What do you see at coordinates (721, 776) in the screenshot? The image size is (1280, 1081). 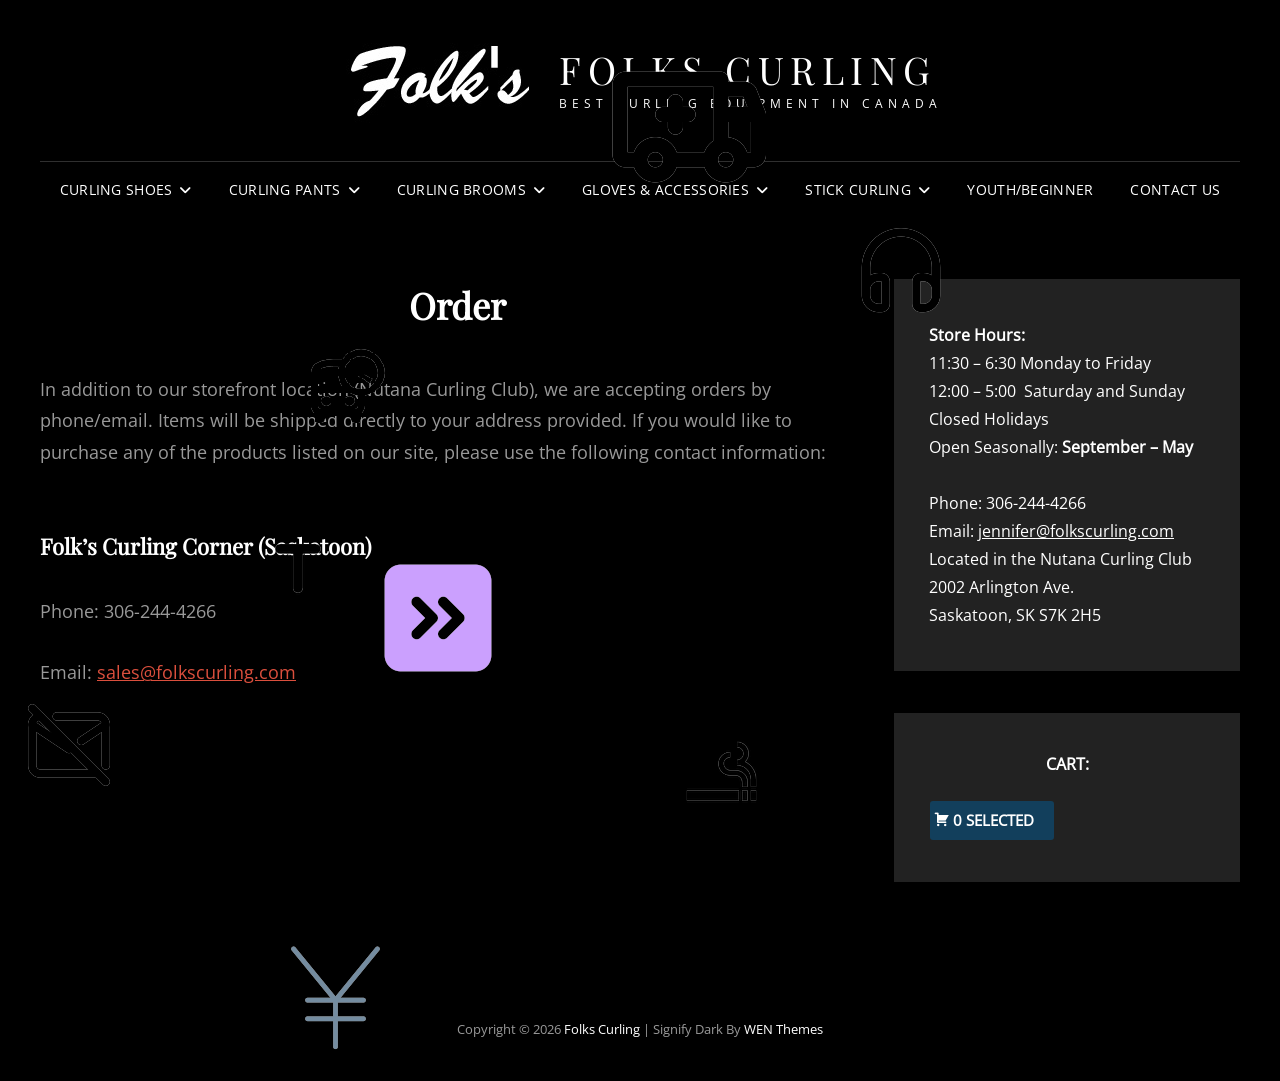 I see `indicates a designated smoking area` at bounding box center [721, 776].